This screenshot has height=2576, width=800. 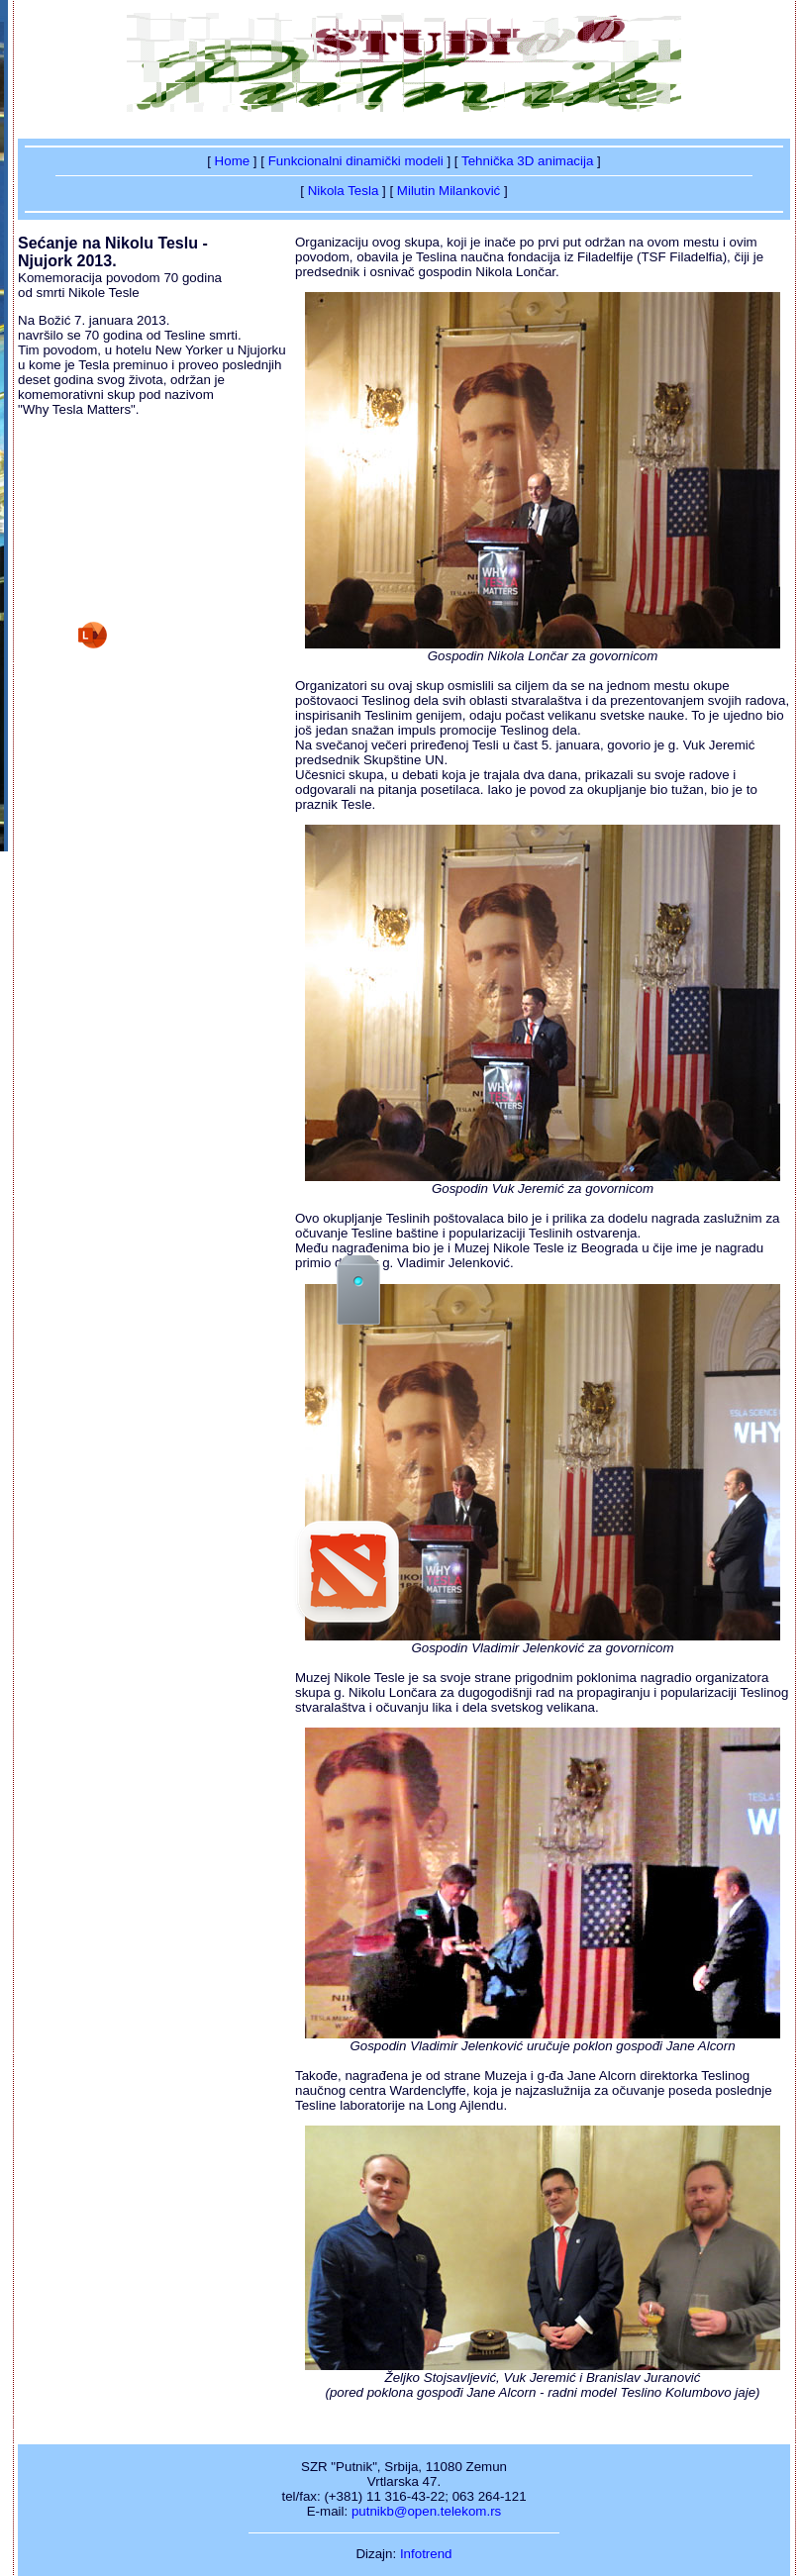 What do you see at coordinates (92, 635) in the screenshot?
I see `open microsoft lens app` at bounding box center [92, 635].